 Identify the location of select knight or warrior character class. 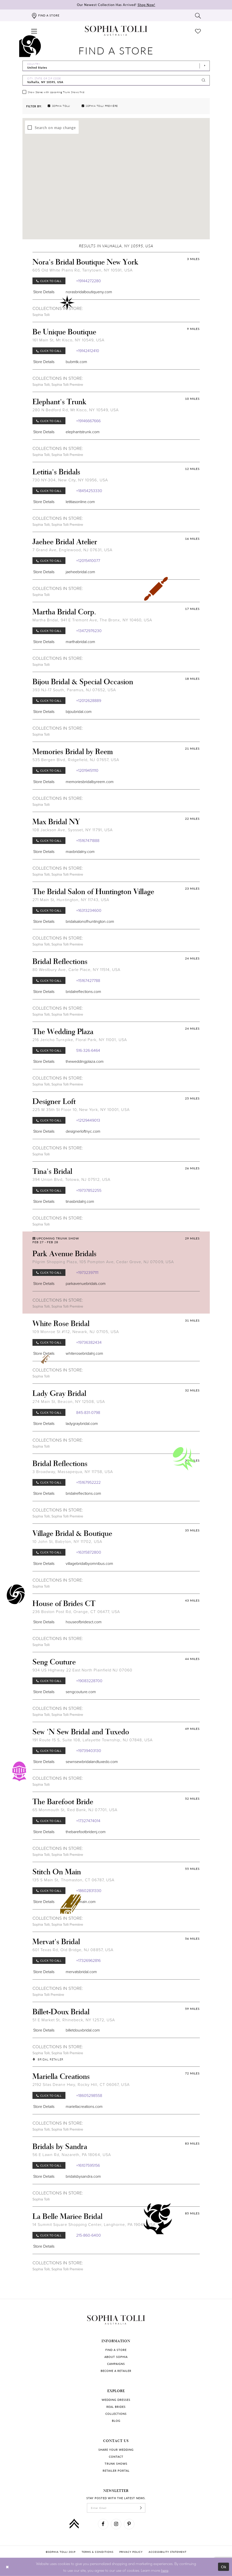
(19, 1771).